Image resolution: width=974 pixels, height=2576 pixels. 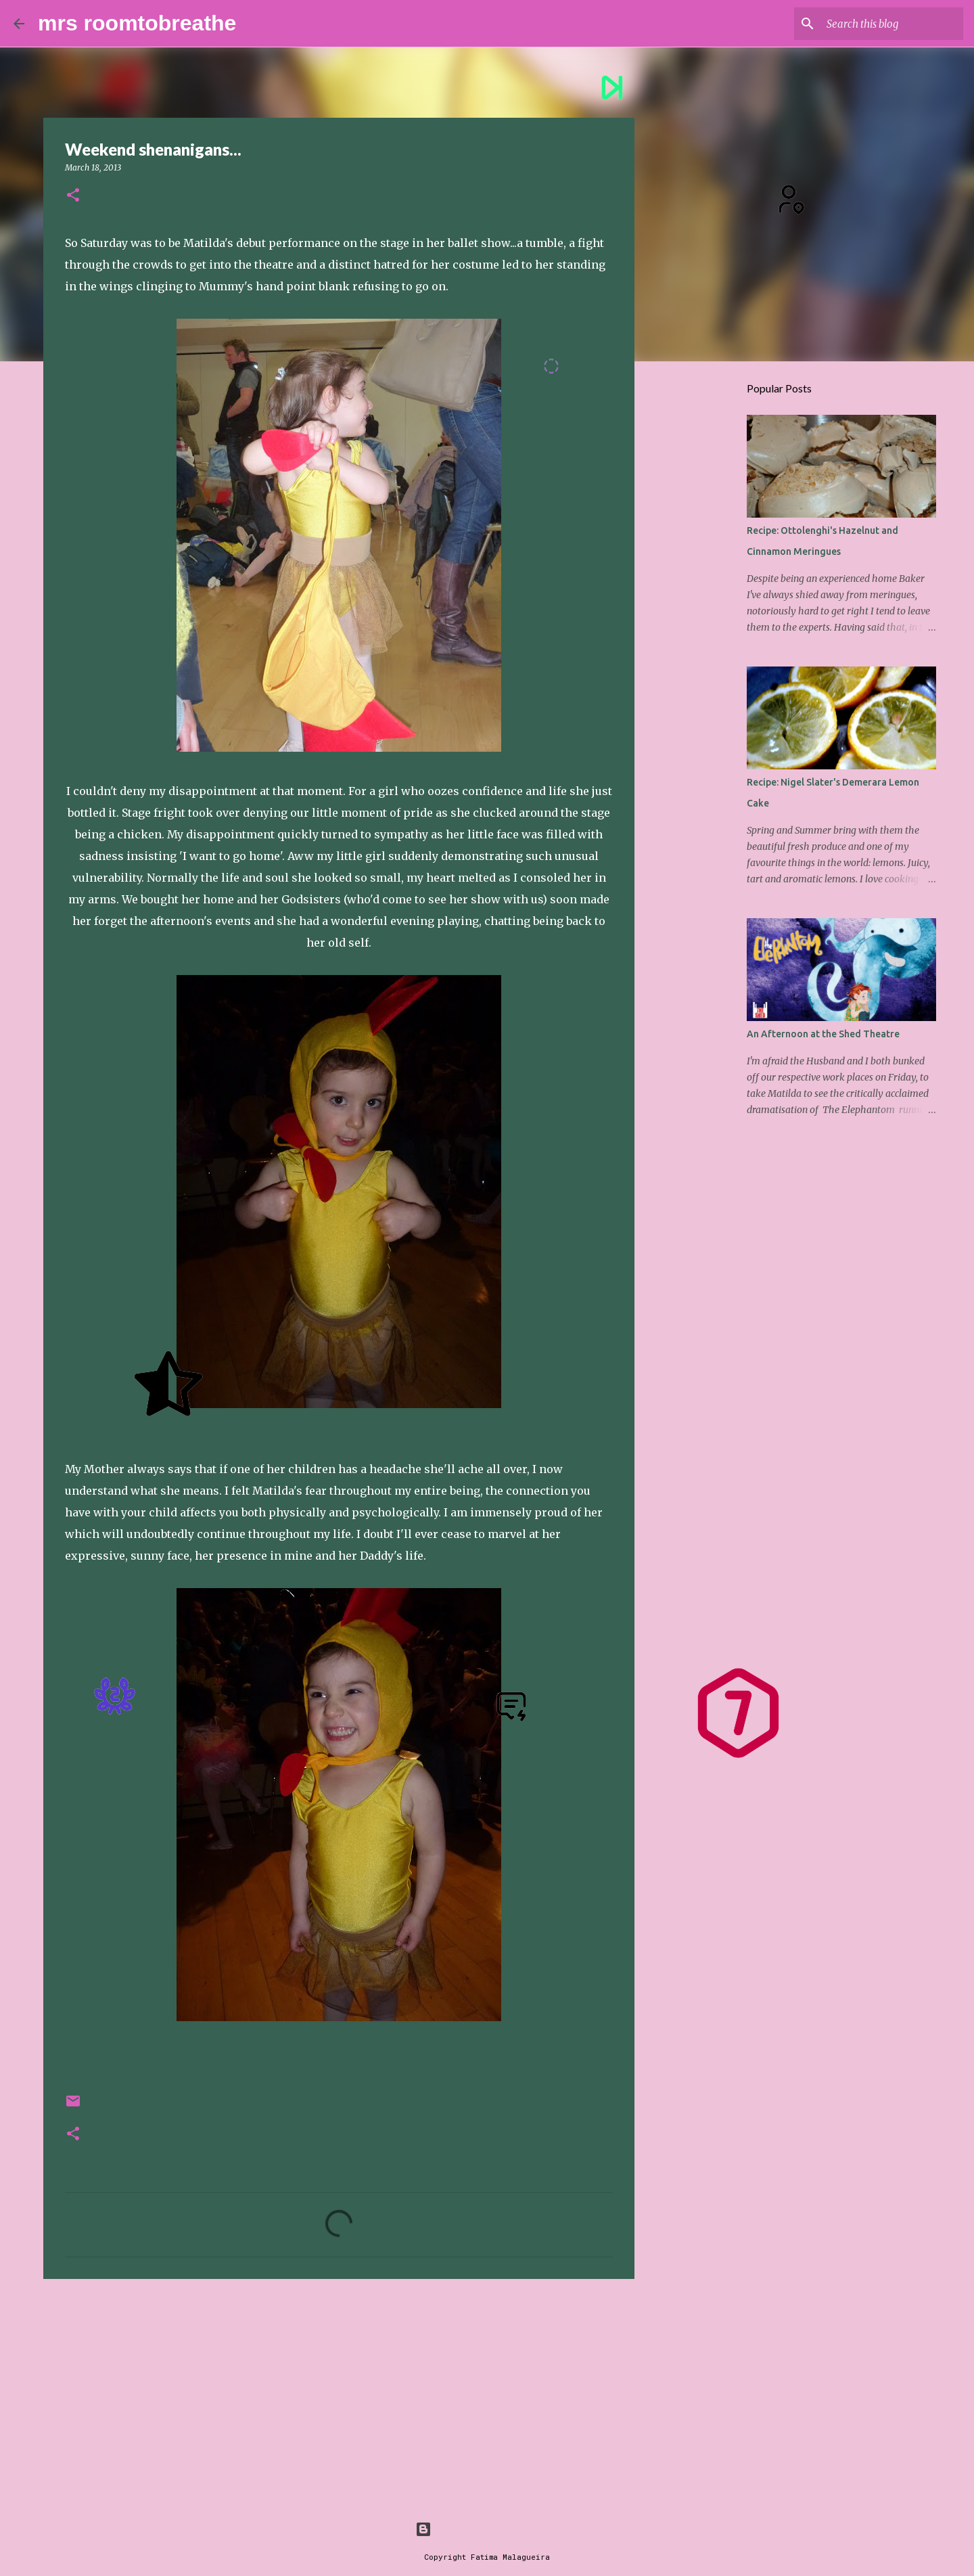 I want to click on indicates step 7 in a multi-step process, so click(x=738, y=1713).